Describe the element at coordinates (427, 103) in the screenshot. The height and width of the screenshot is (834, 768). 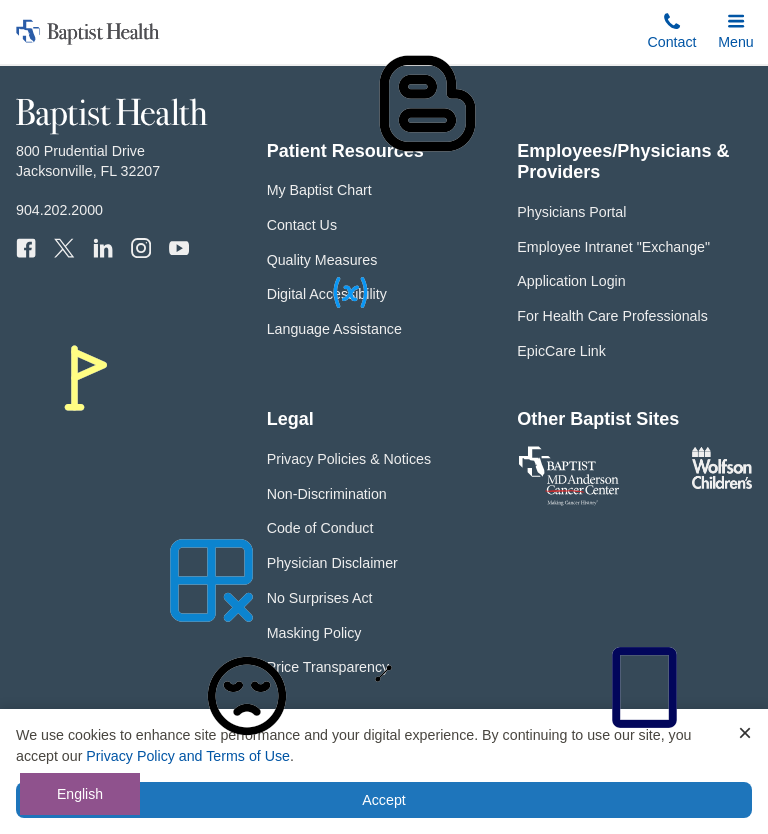
I see `open blogger app` at that location.